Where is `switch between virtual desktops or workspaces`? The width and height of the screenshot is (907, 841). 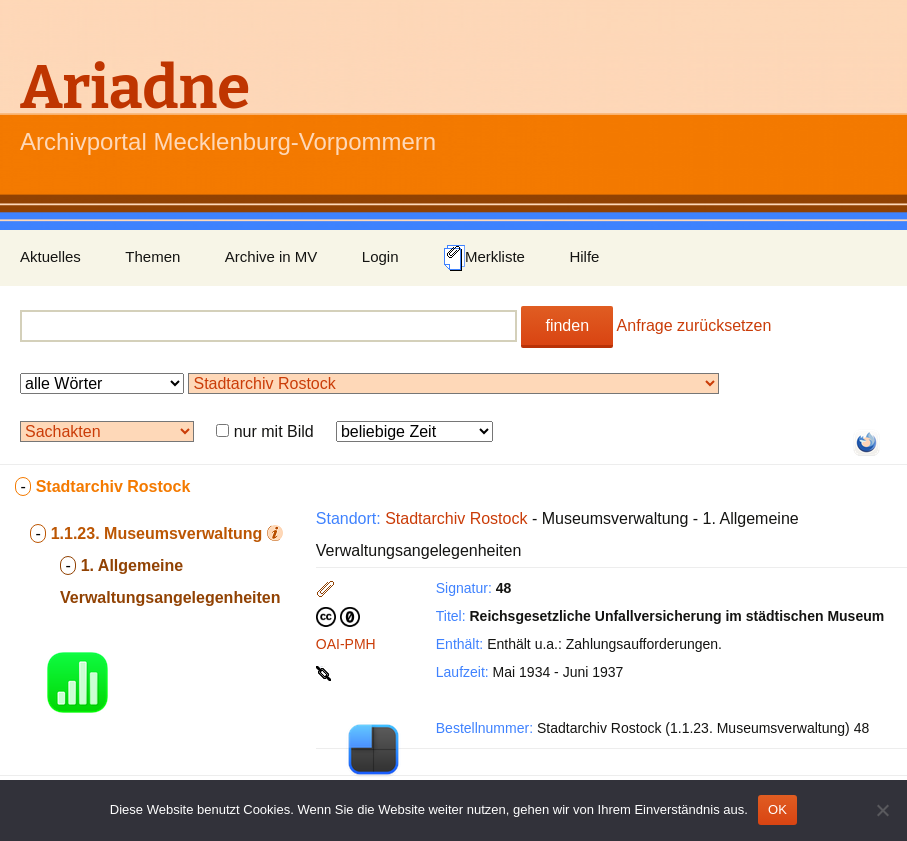
switch between virtual desktops or workspaces is located at coordinates (373, 749).